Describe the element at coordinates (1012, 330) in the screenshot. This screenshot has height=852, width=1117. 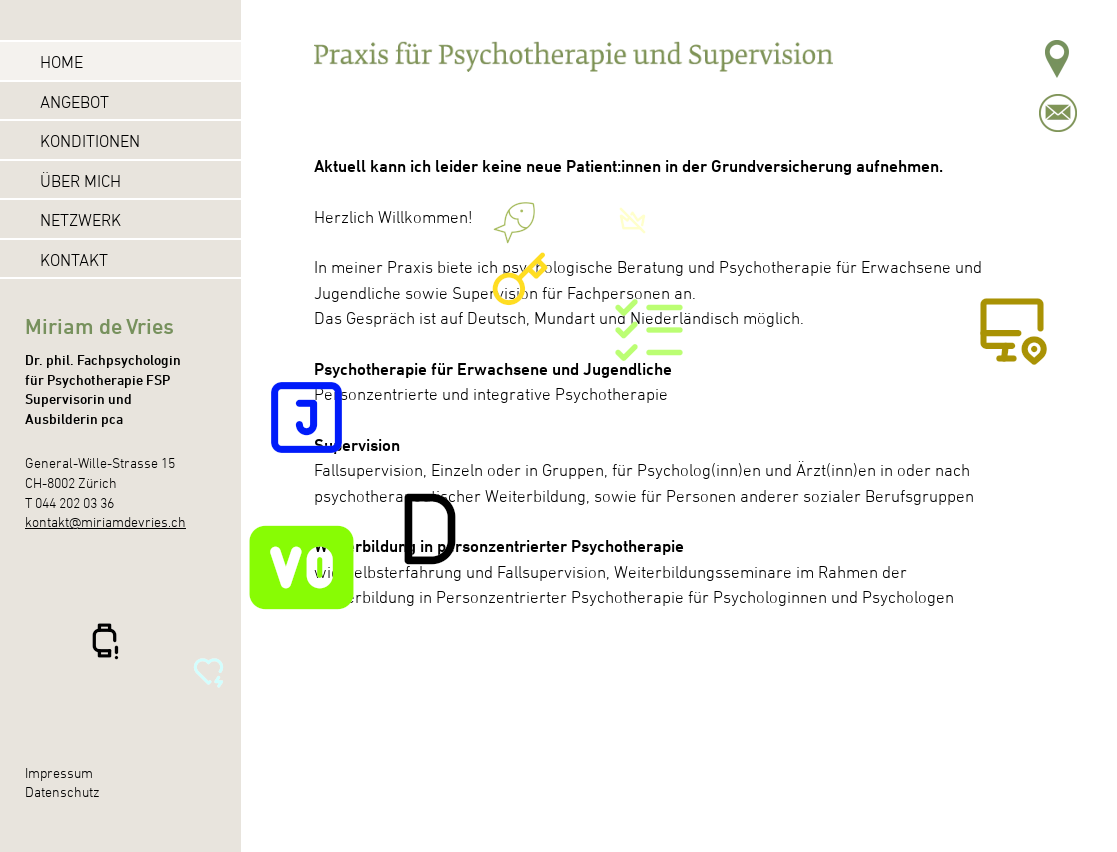
I see `view device location on map` at that location.